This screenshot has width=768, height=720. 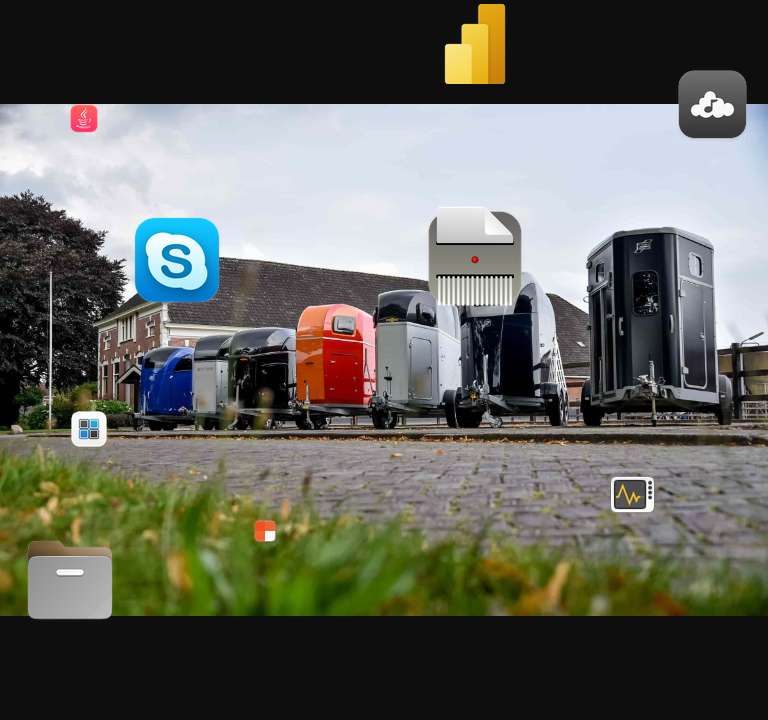 I want to click on open the lightsoff puzzle game, so click(x=89, y=429).